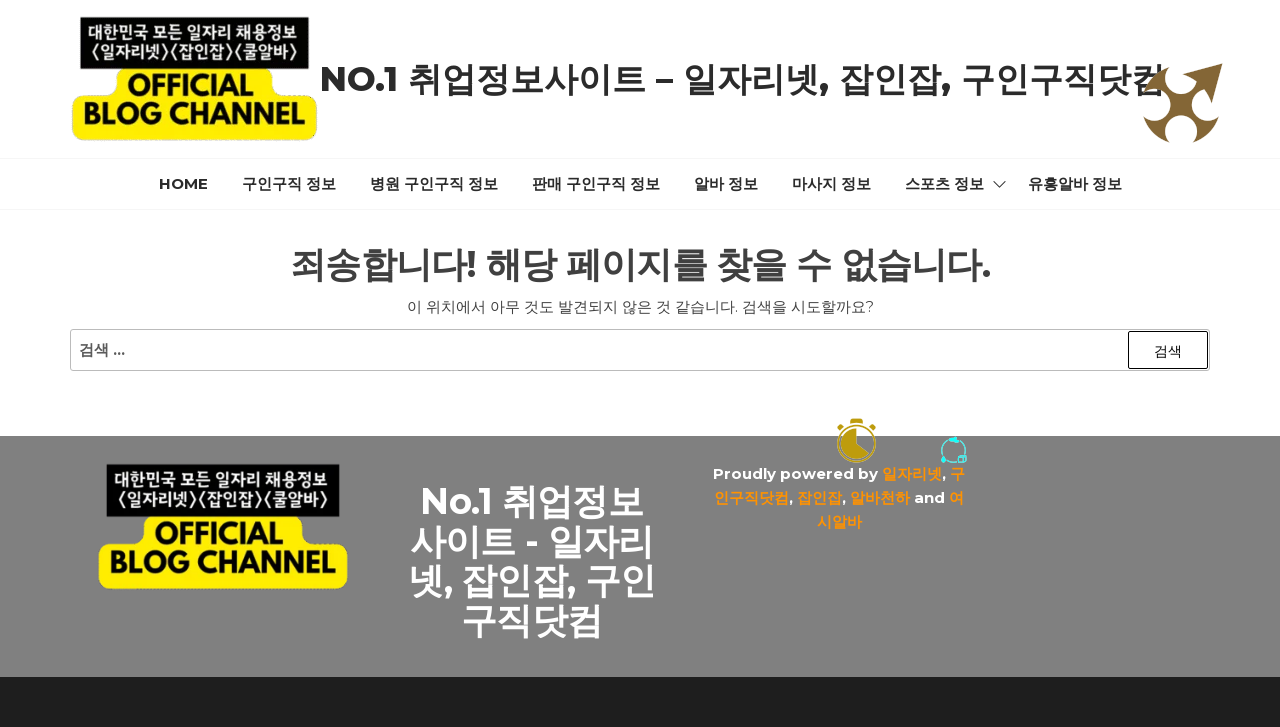  Describe the element at coordinates (953, 450) in the screenshot. I see `view or toggle between states of matter` at that location.